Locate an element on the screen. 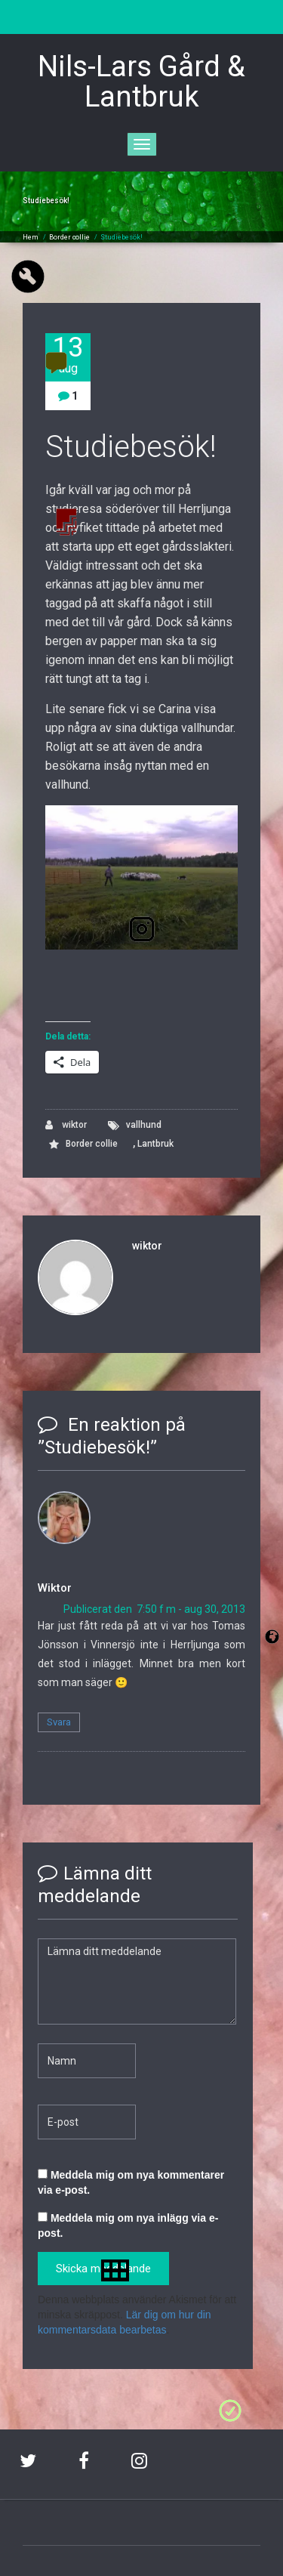 This screenshot has width=283, height=2576. open Instagram app is located at coordinates (142, 929).